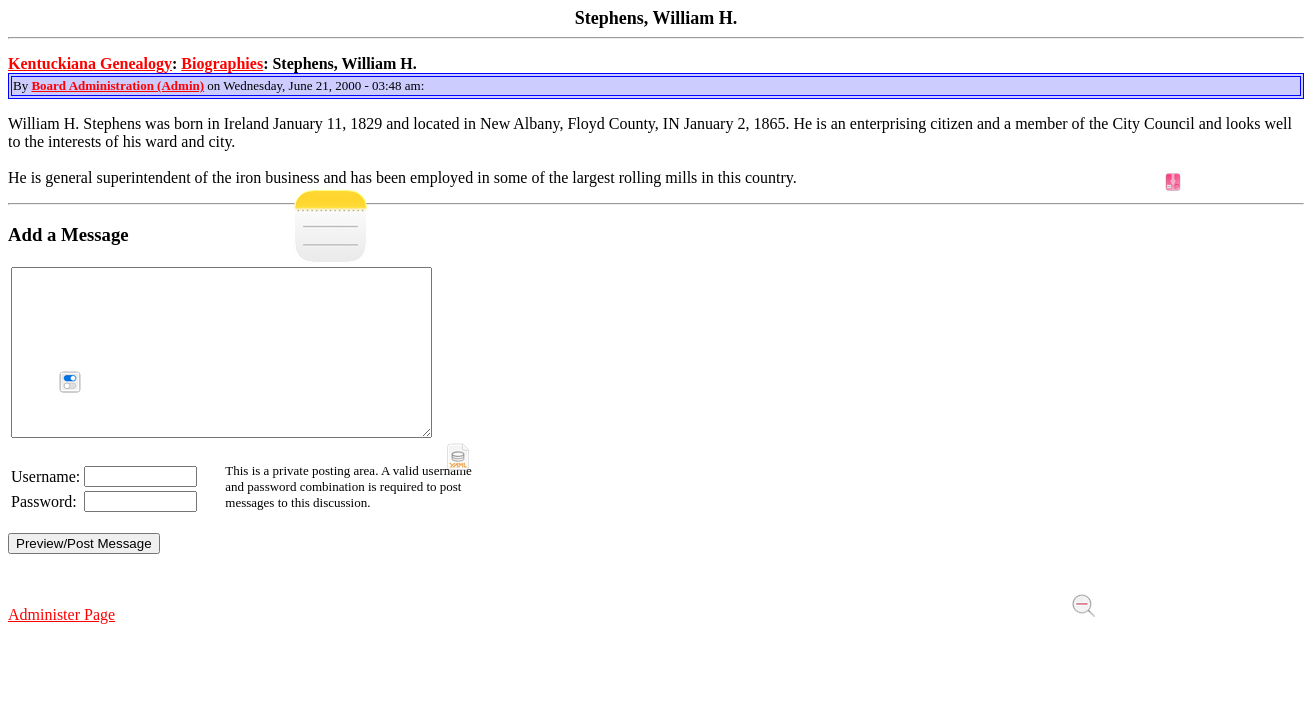  I want to click on zoom out to see more content, so click(1083, 605).